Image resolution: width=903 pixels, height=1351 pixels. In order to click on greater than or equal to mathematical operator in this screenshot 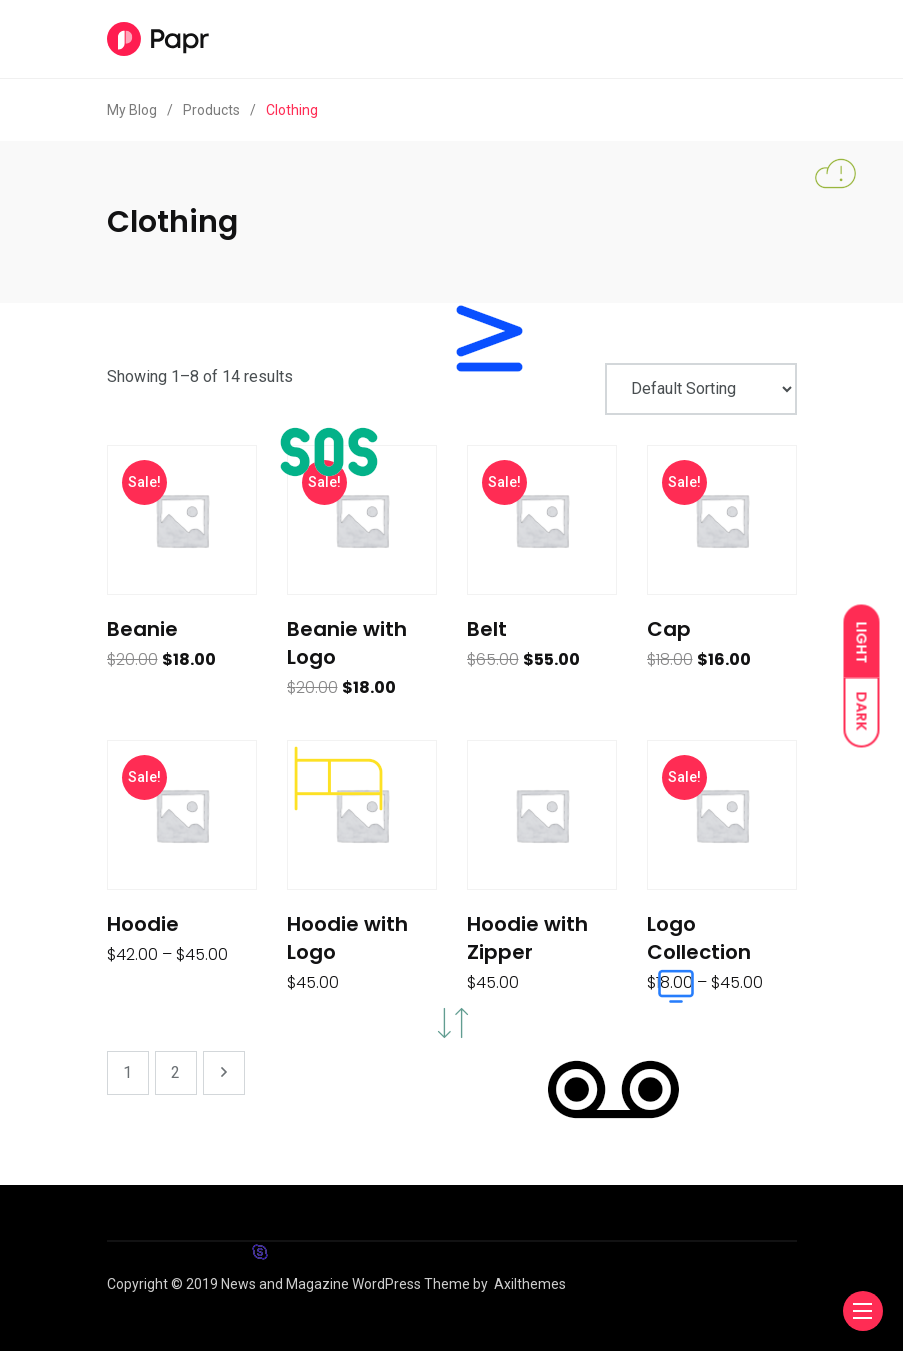, I will do `click(488, 340)`.